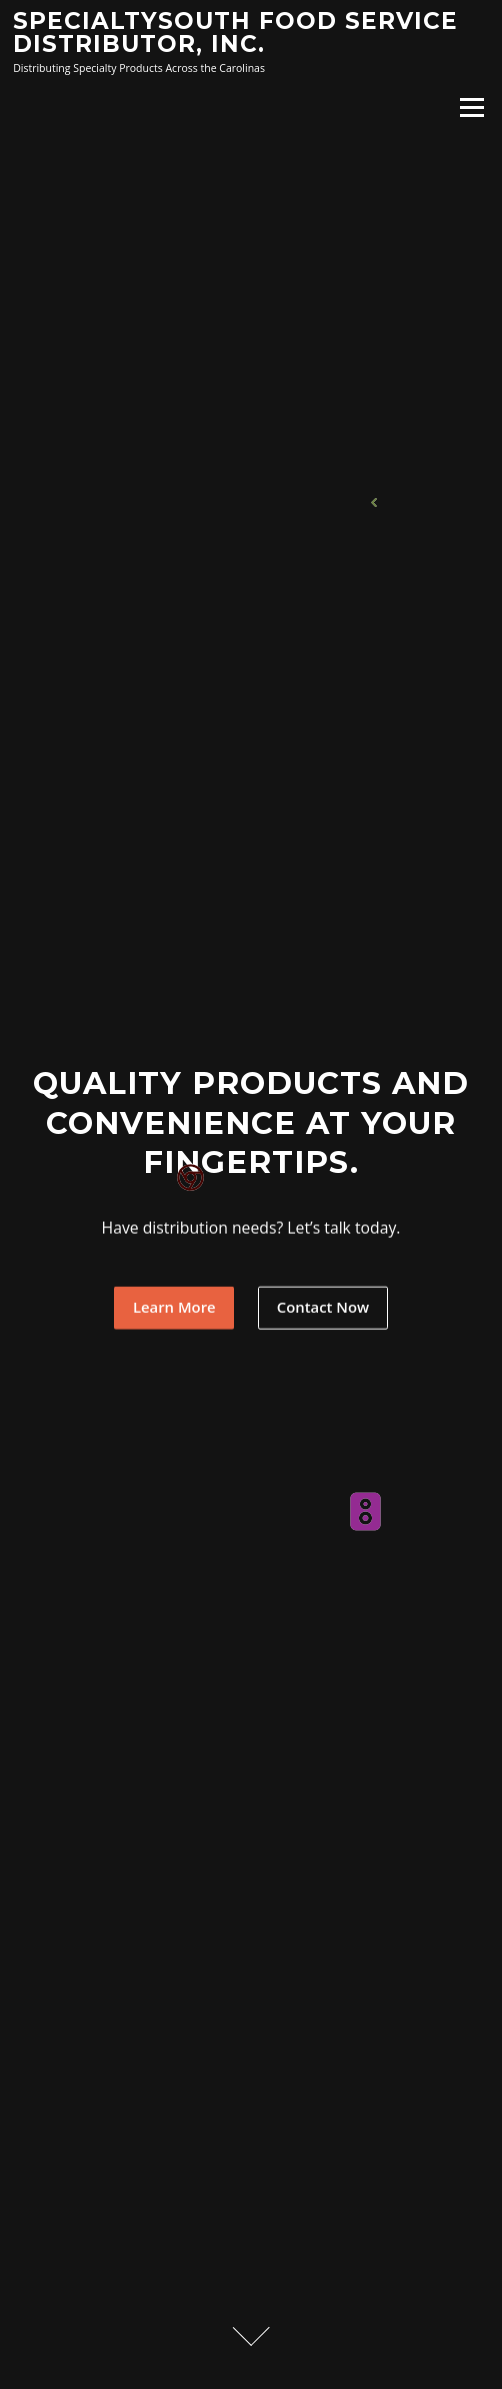 Image resolution: width=502 pixels, height=2389 pixels. What do you see at coordinates (374, 502) in the screenshot?
I see `go back to the previous screen` at bounding box center [374, 502].